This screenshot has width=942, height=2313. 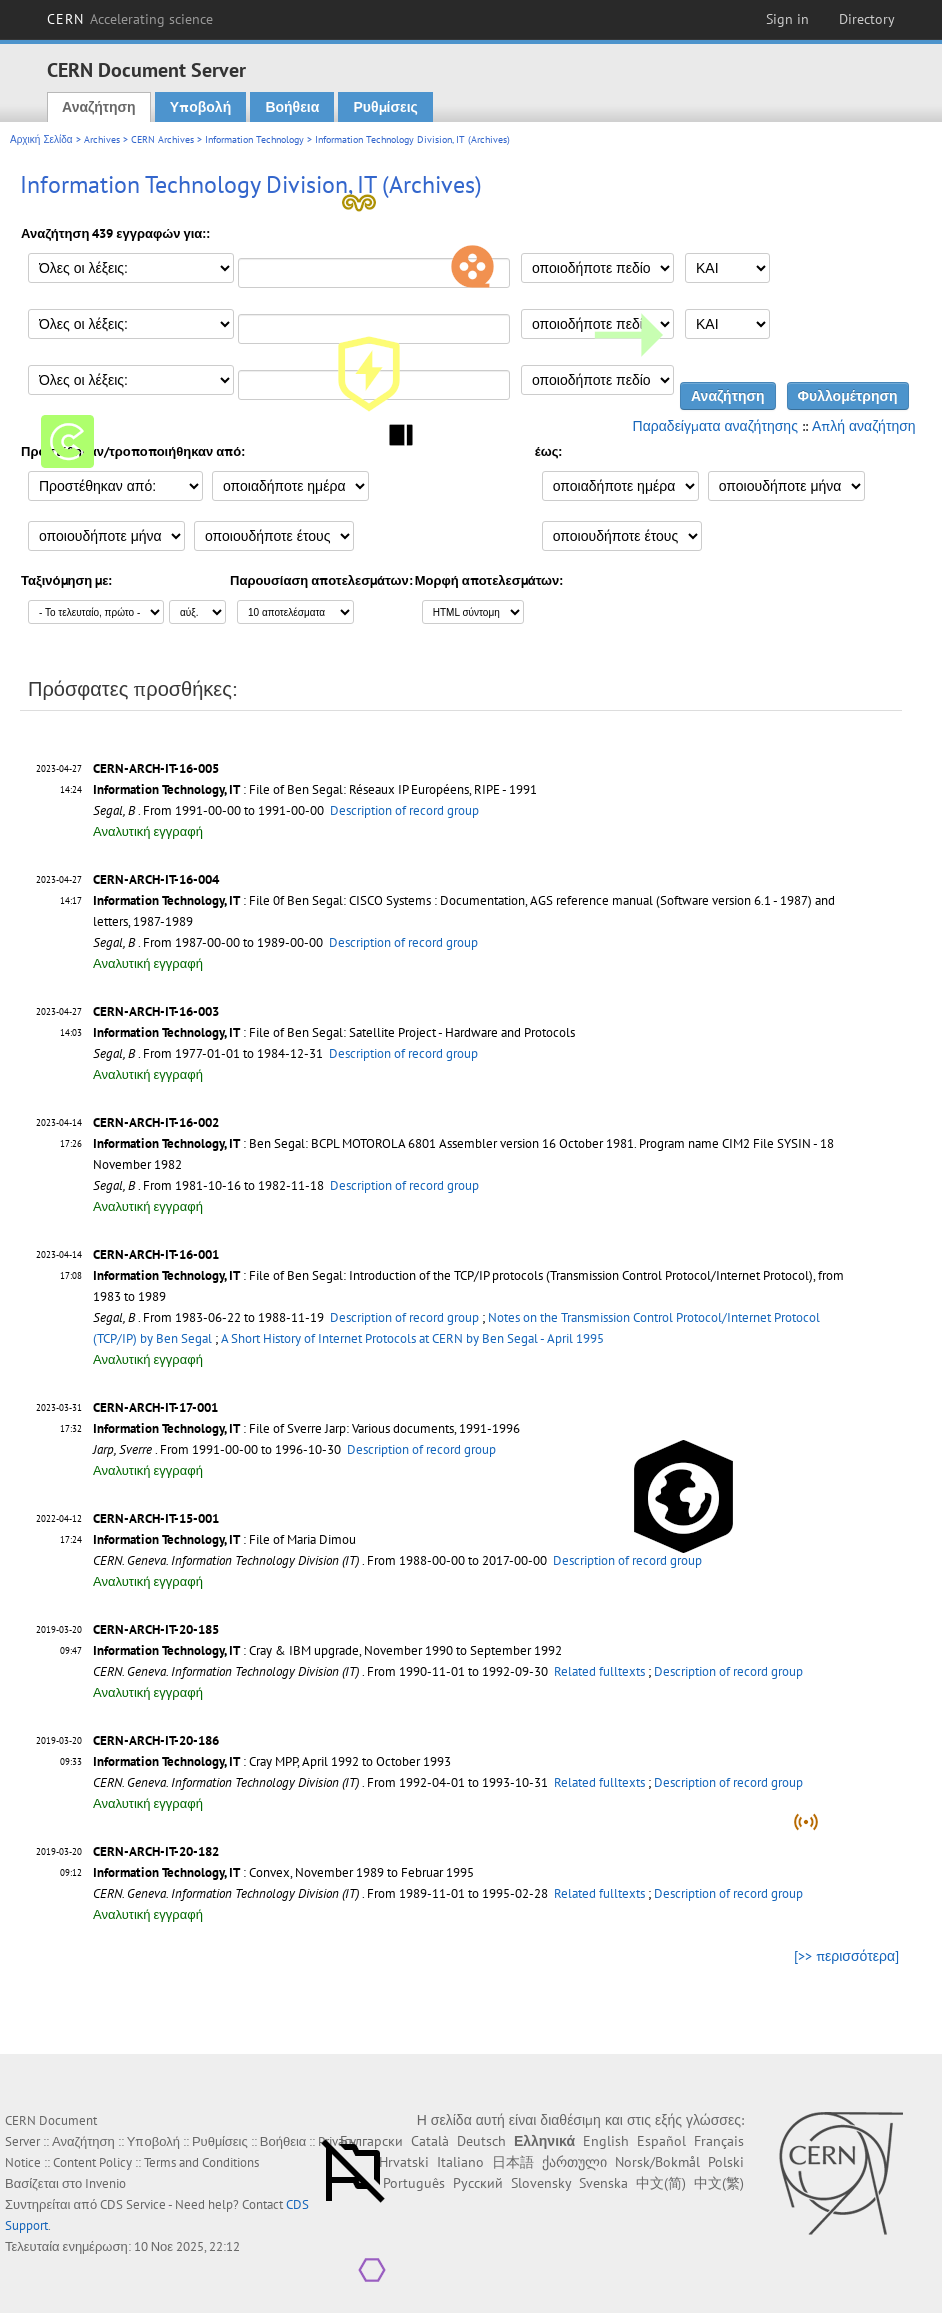 I want to click on koç holding company logo, so click(x=359, y=203).